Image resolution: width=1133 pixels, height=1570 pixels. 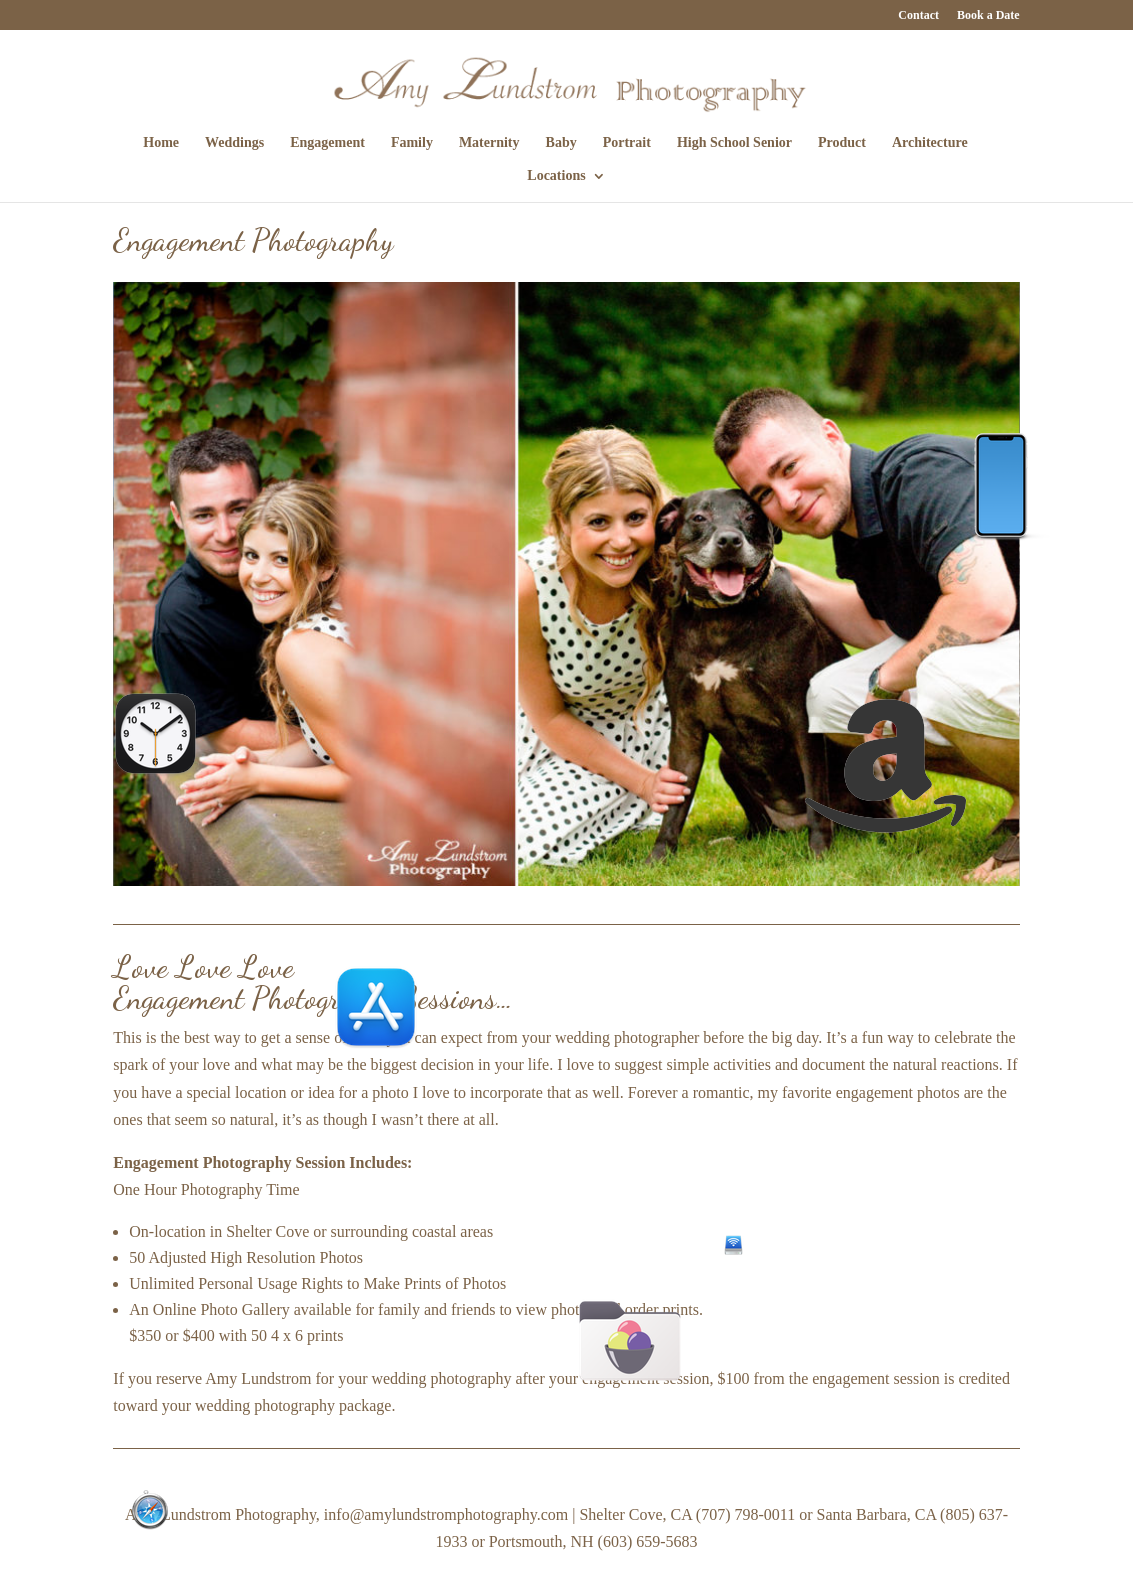 I want to click on open folder containing Scoop package manager files, so click(x=629, y=1343).